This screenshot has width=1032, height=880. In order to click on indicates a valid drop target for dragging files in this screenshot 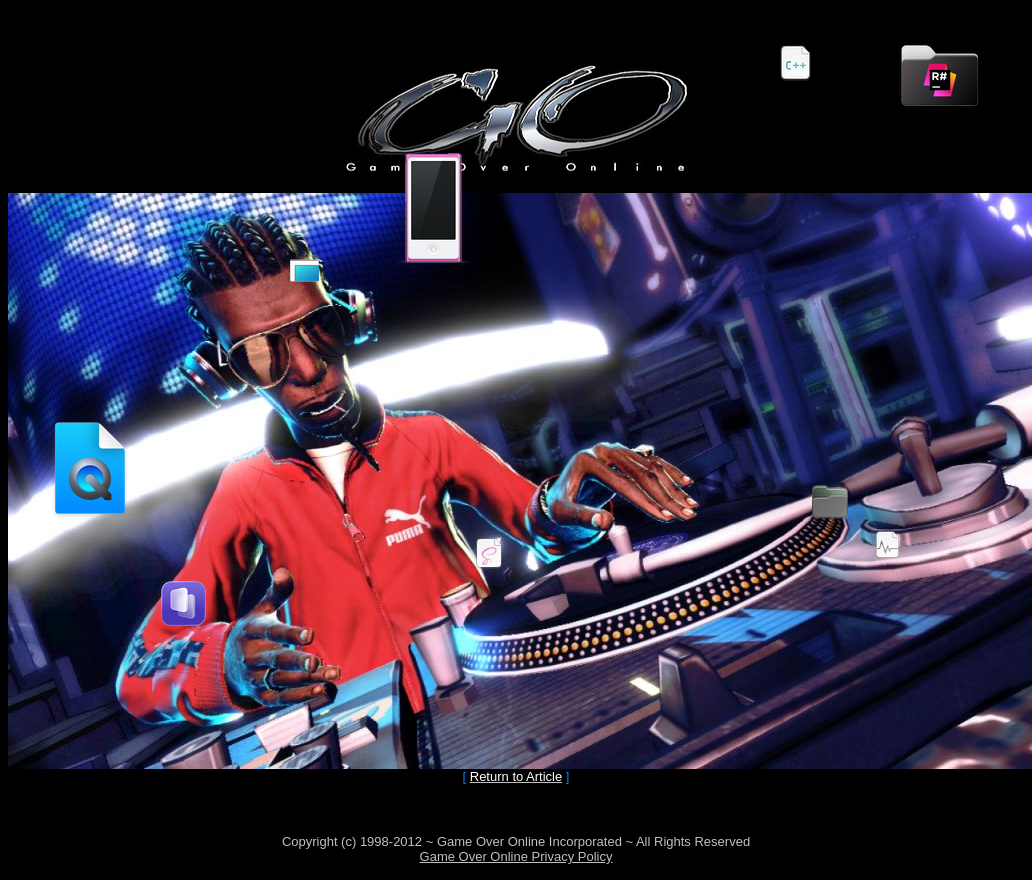, I will do `click(830, 501)`.